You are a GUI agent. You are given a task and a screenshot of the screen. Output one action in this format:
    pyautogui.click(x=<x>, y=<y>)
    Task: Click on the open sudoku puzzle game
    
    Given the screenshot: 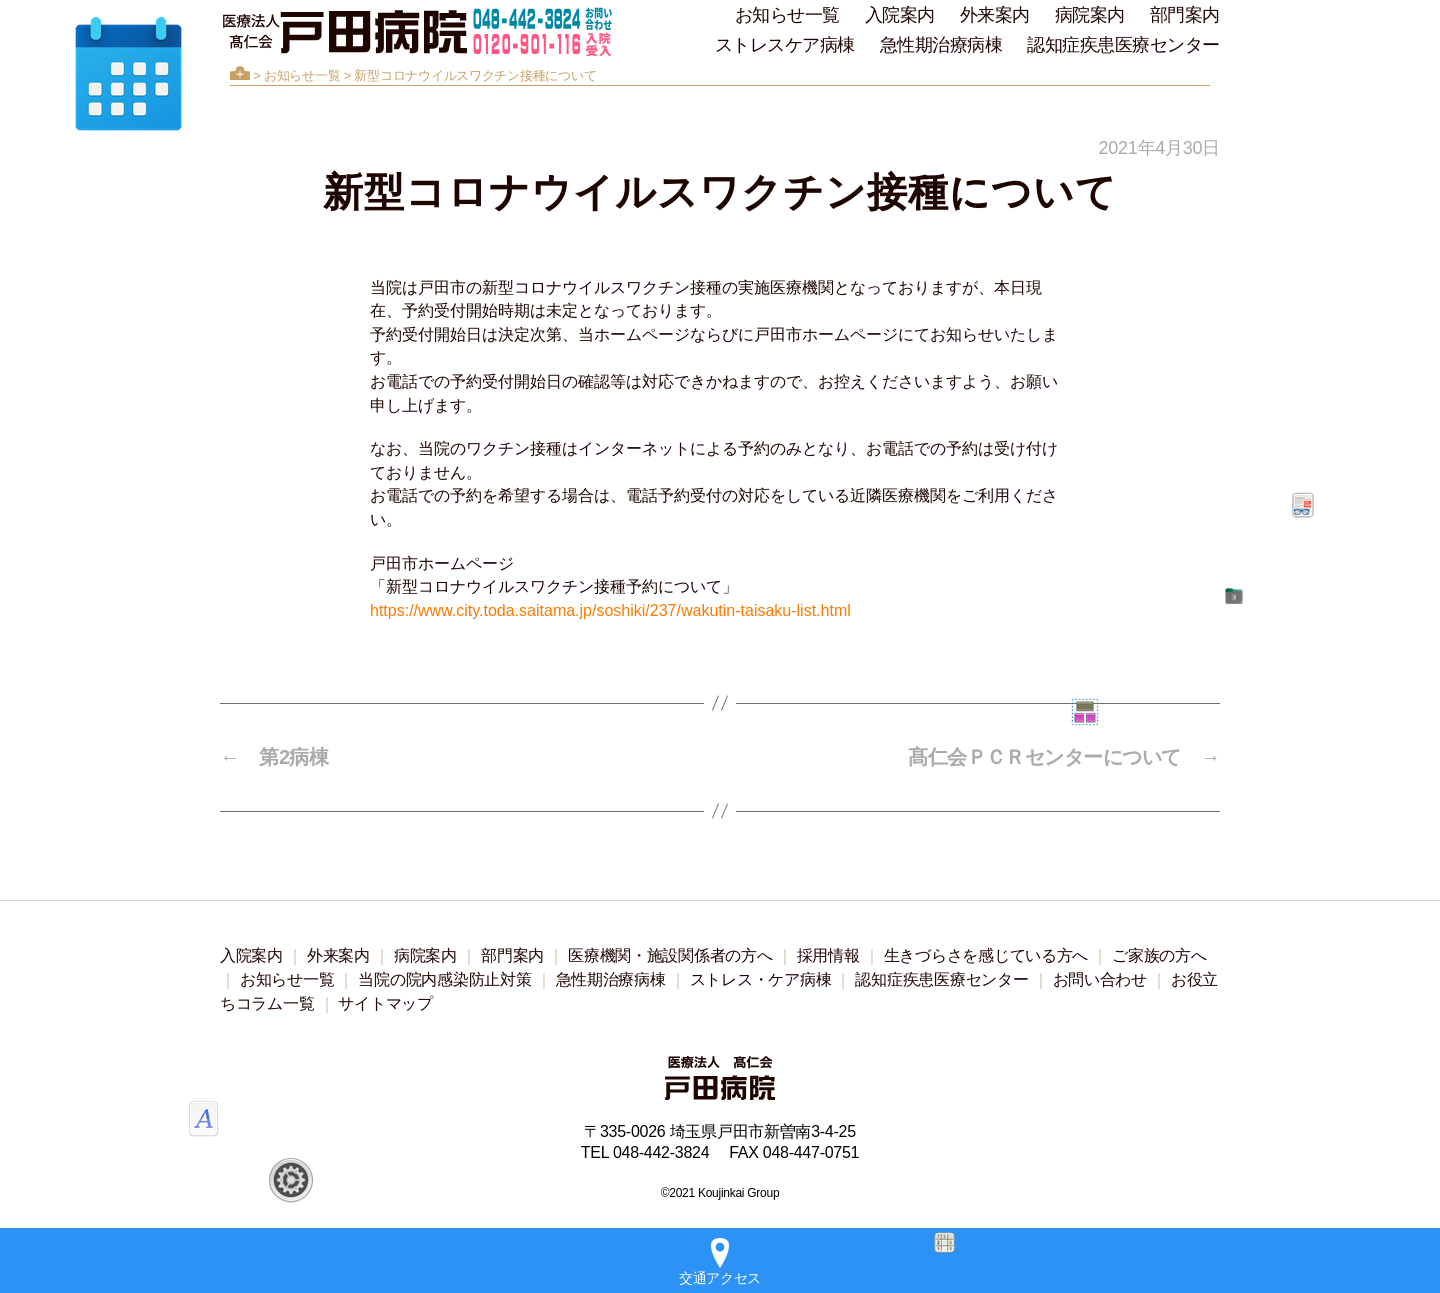 What is the action you would take?
    pyautogui.click(x=944, y=1242)
    